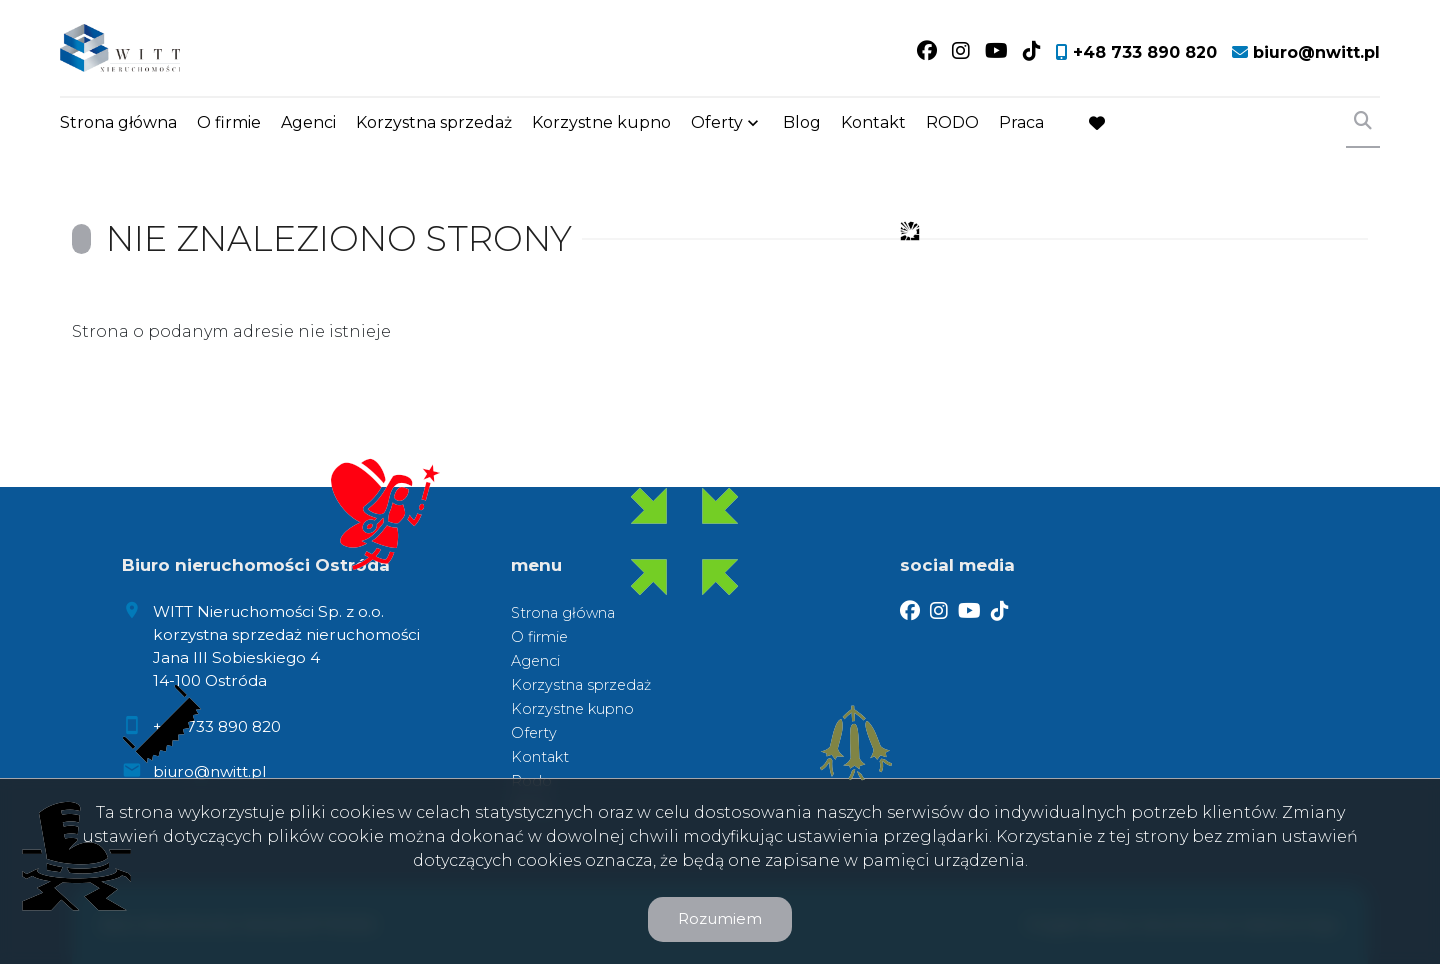 This screenshot has height=964, width=1440. What do you see at coordinates (385, 514) in the screenshot?
I see `access fairy tale or fantasy game content` at bounding box center [385, 514].